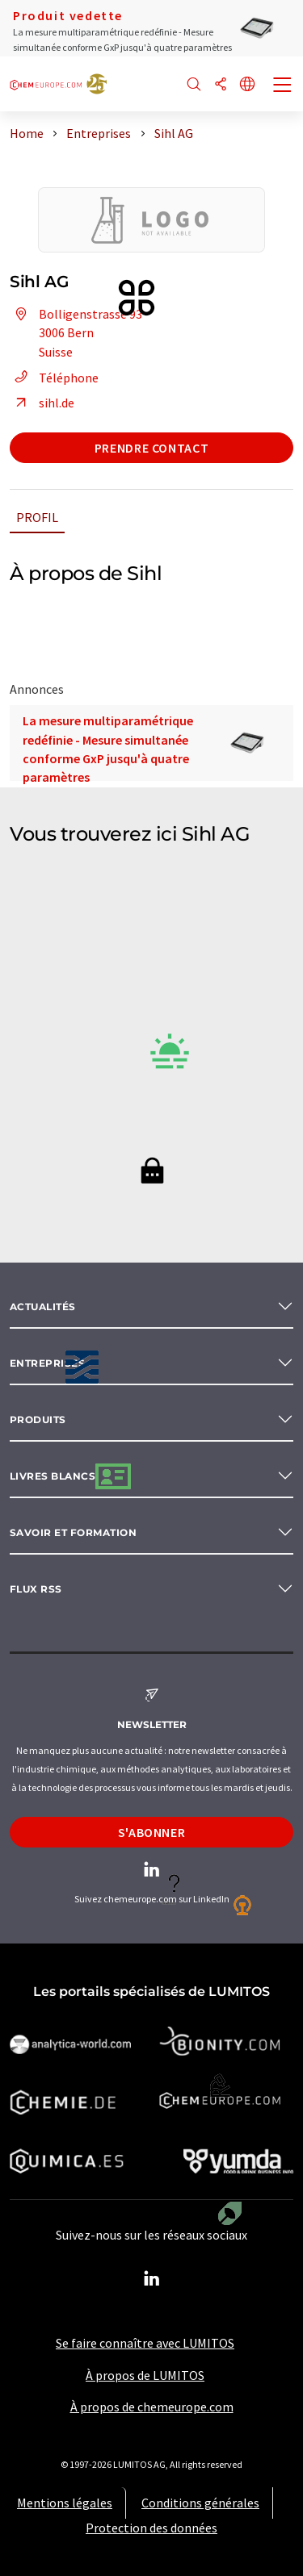  What do you see at coordinates (229, 2213) in the screenshot?
I see `visit mintlify documentation platform` at bounding box center [229, 2213].